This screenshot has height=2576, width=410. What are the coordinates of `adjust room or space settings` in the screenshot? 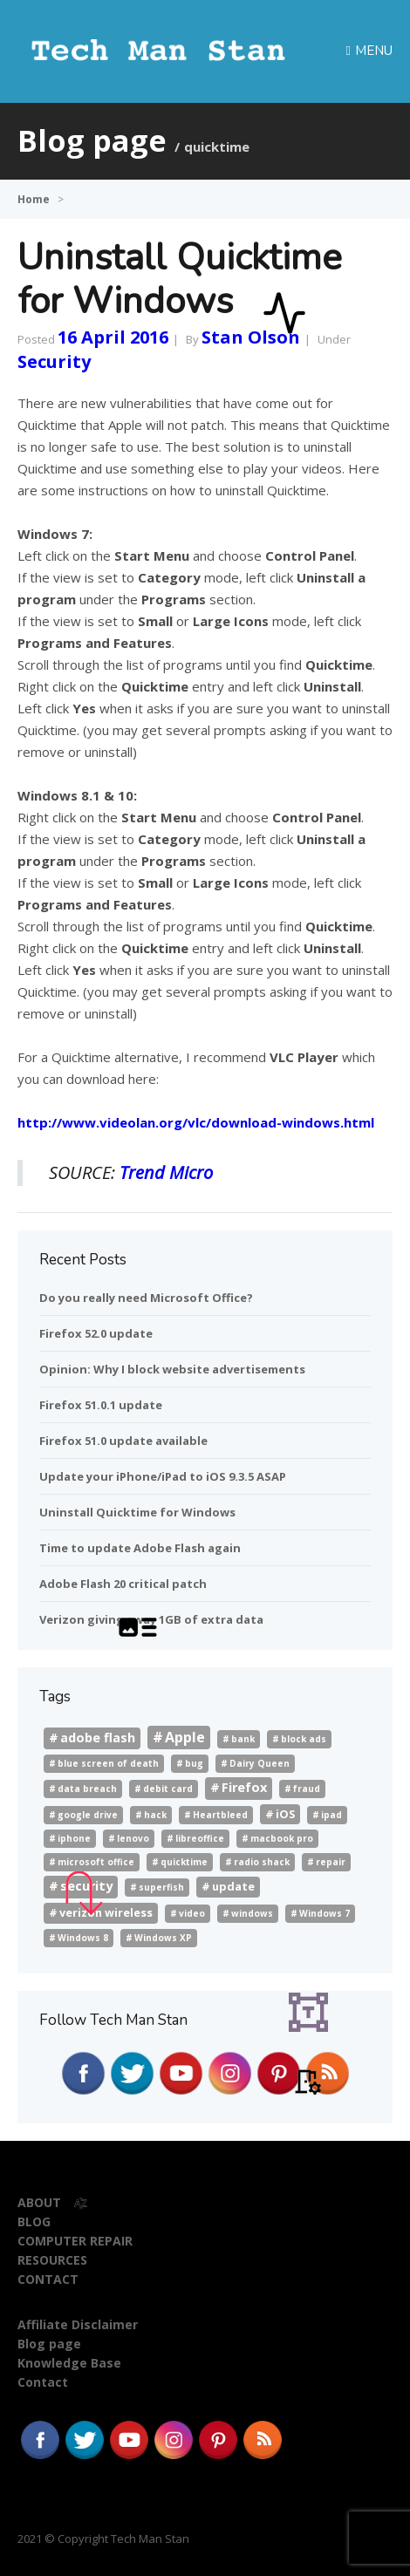 It's located at (307, 2082).